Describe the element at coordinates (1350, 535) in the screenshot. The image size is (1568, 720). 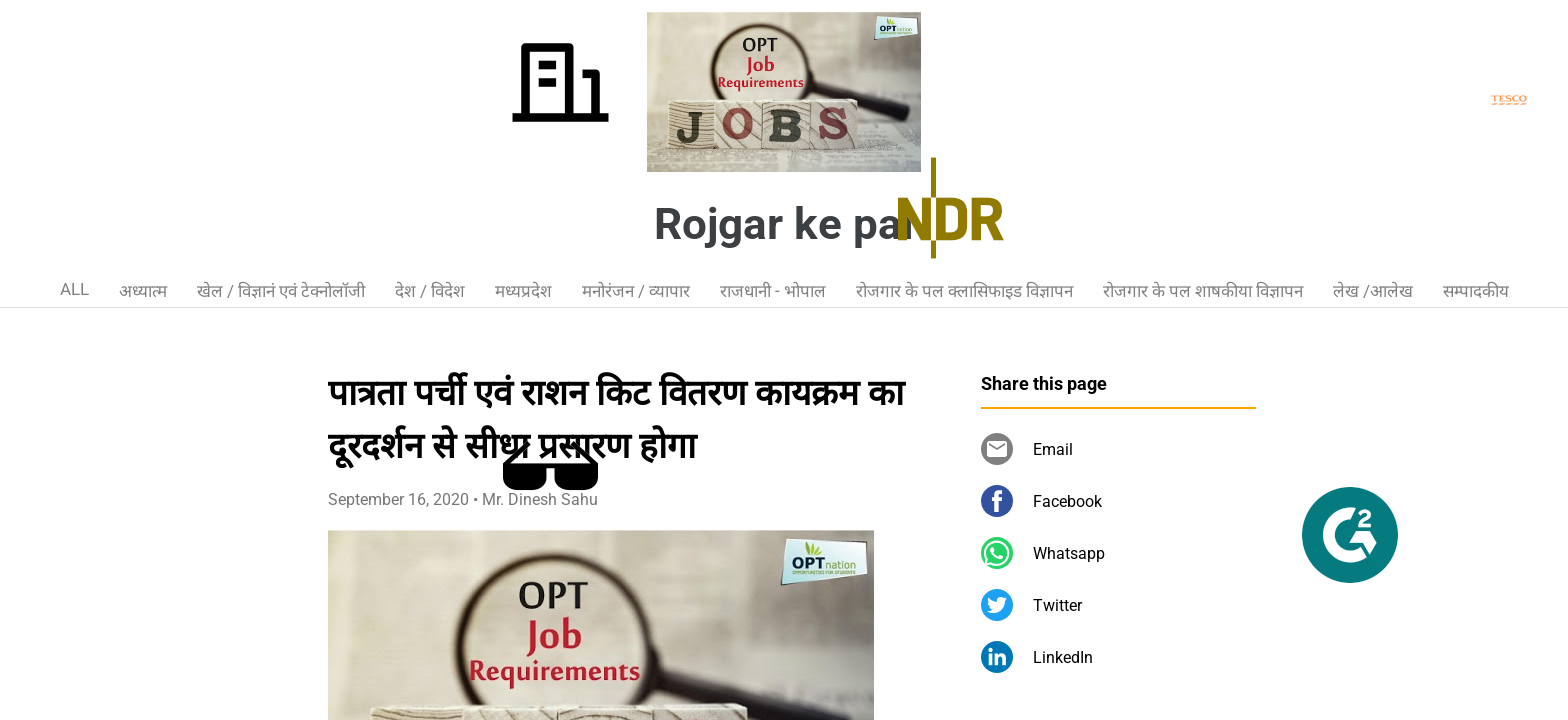
I see `view G2 reviews and ratings` at that location.